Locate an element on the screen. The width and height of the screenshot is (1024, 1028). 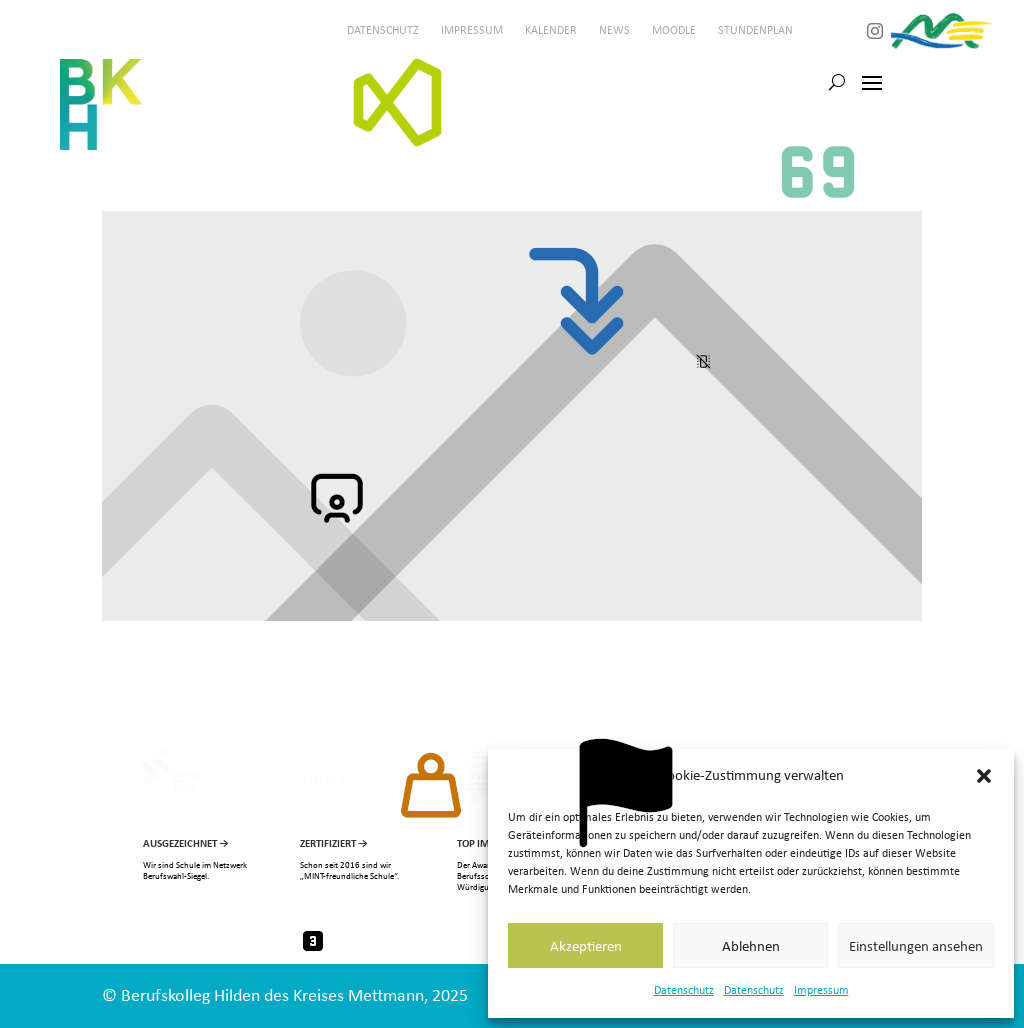
navigate to nested or sub-level content is located at coordinates (579, 304).